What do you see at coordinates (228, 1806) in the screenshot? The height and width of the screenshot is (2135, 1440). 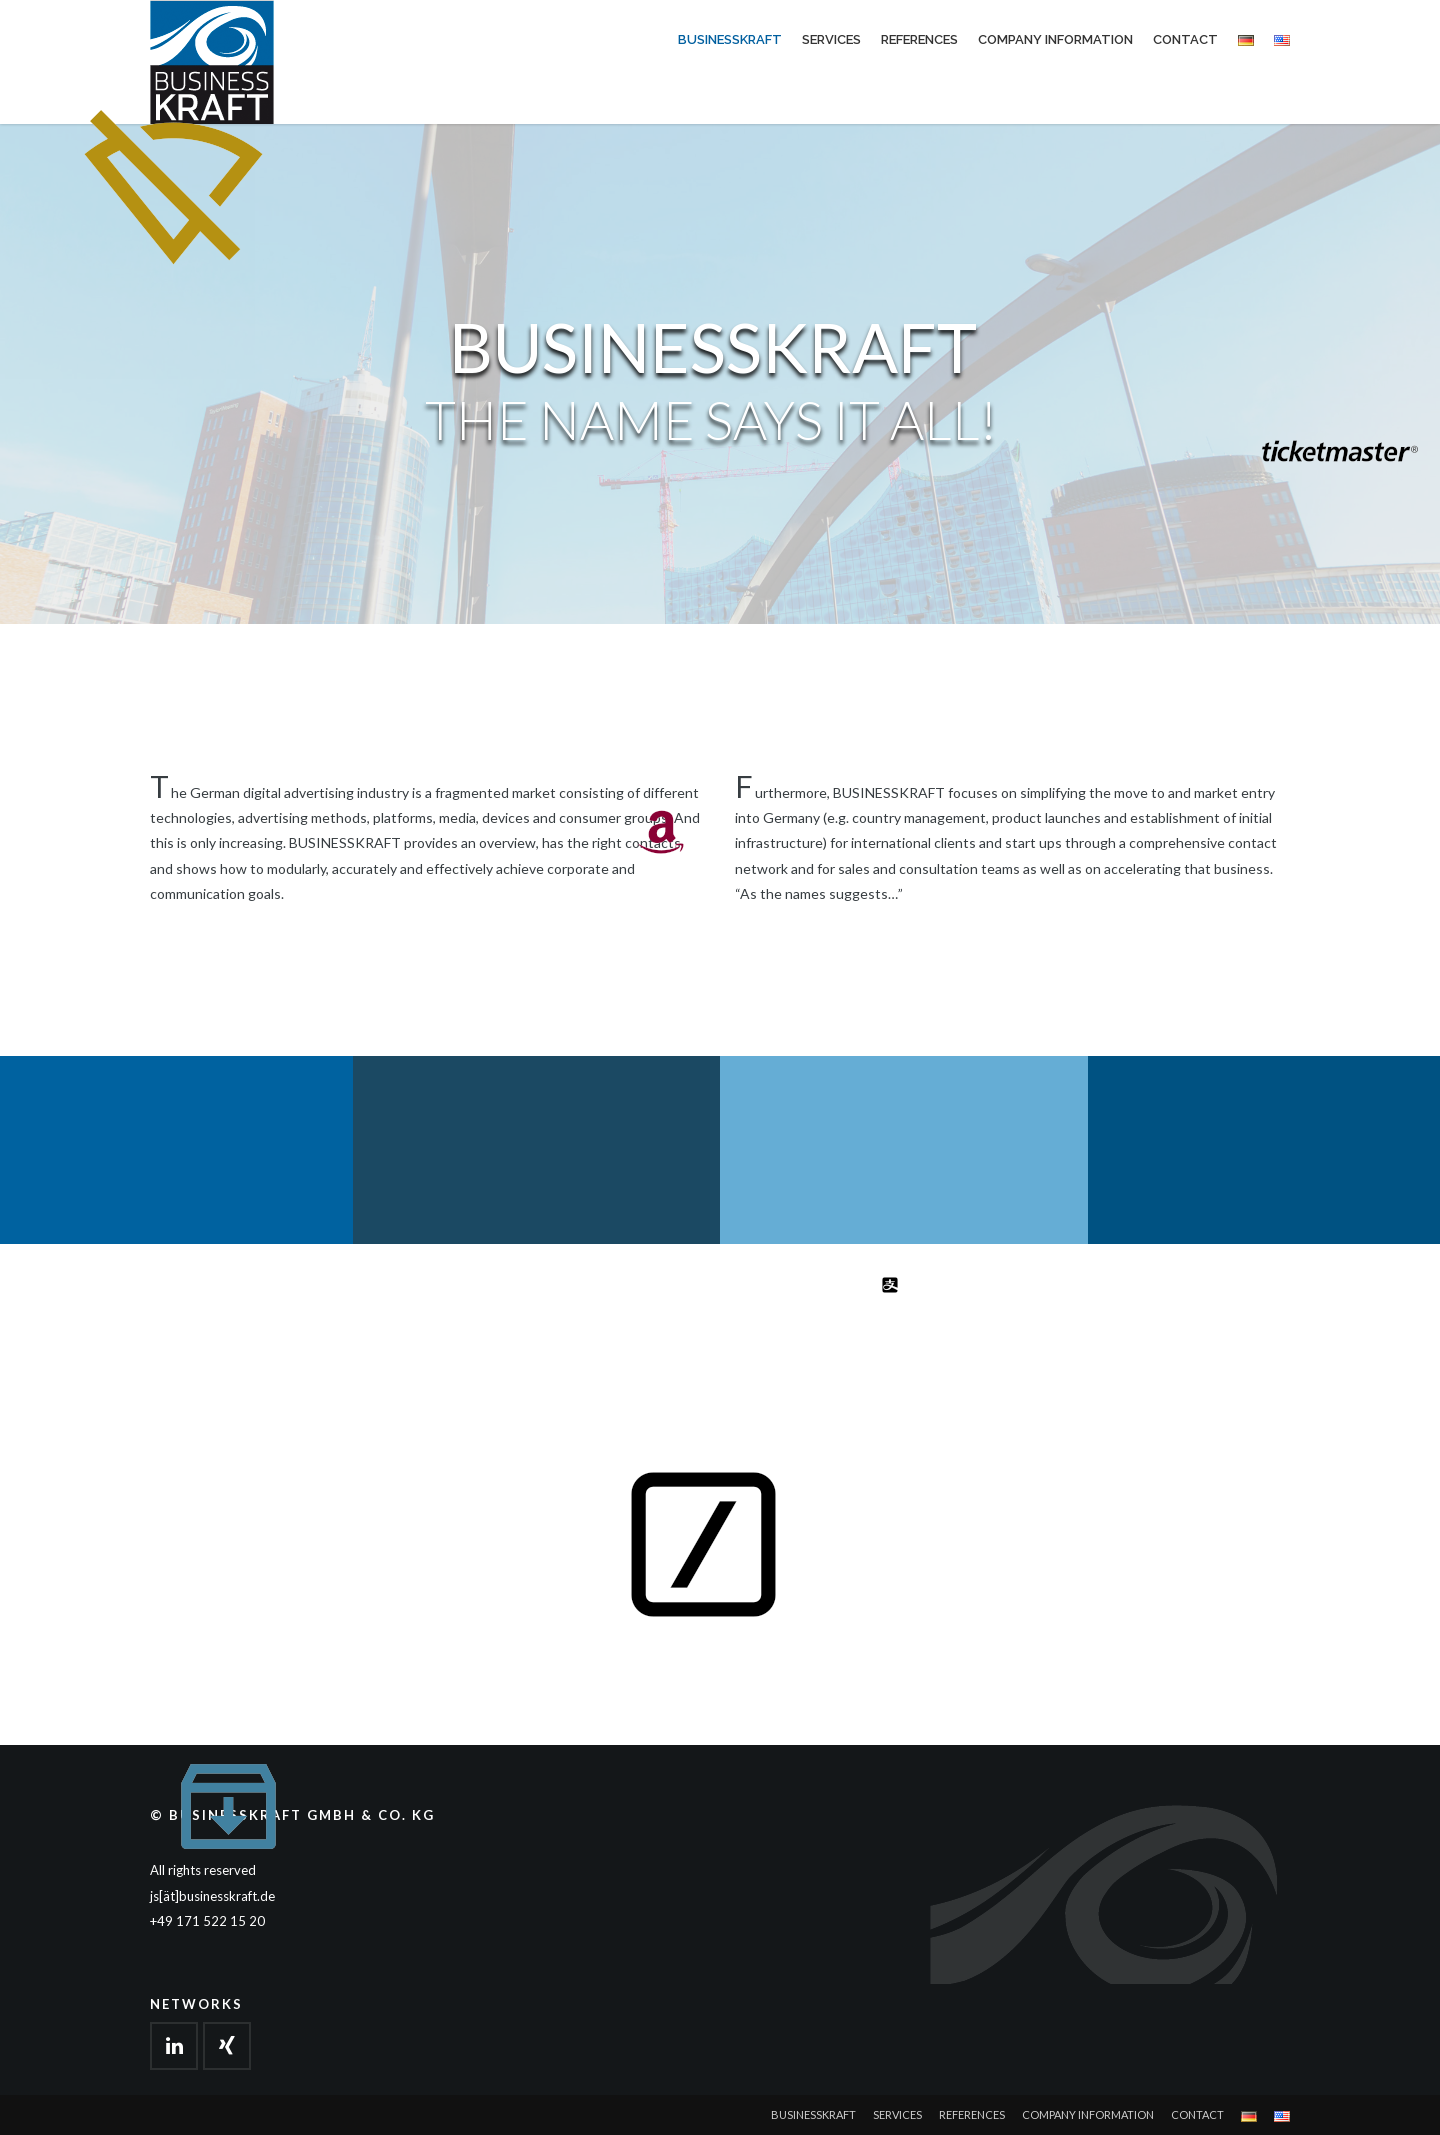 I see `archive selected messages to inbox storage` at bounding box center [228, 1806].